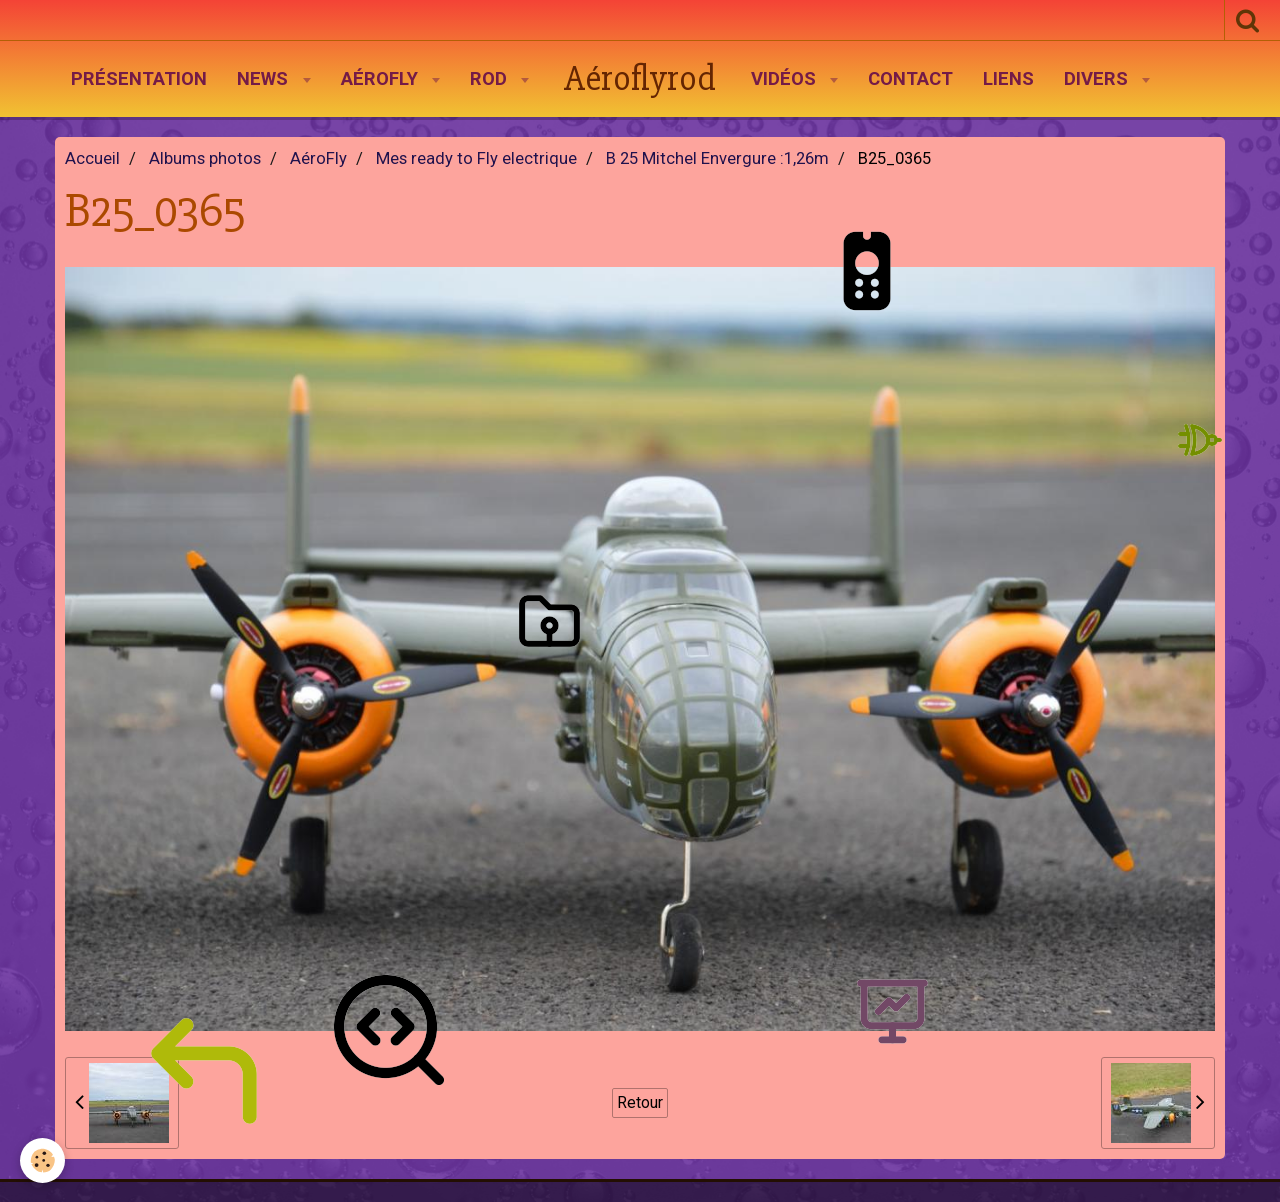 This screenshot has width=1280, height=1202. What do you see at coordinates (892, 1011) in the screenshot?
I see `start or view a presentation` at bounding box center [892, 1011].